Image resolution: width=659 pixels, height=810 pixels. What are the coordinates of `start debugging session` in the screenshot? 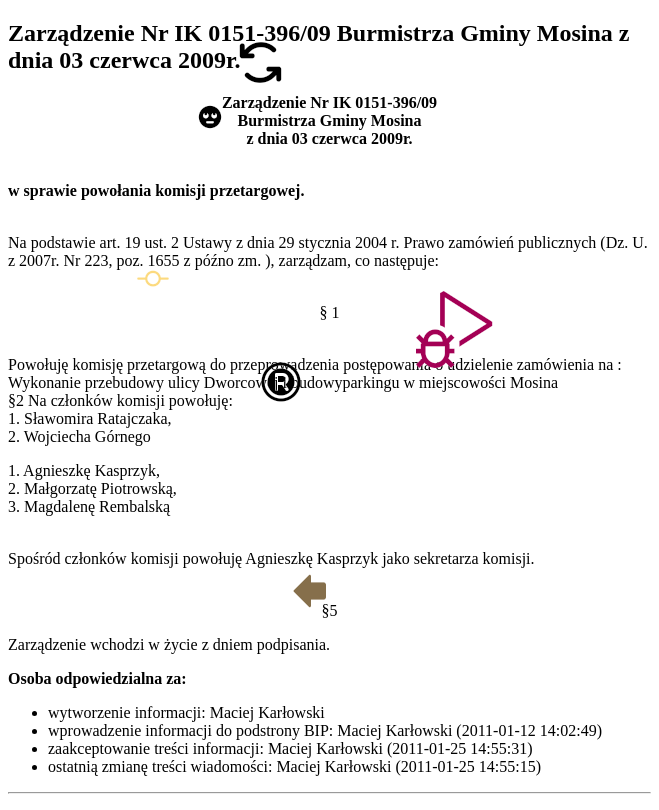 It's located at (454, 329).